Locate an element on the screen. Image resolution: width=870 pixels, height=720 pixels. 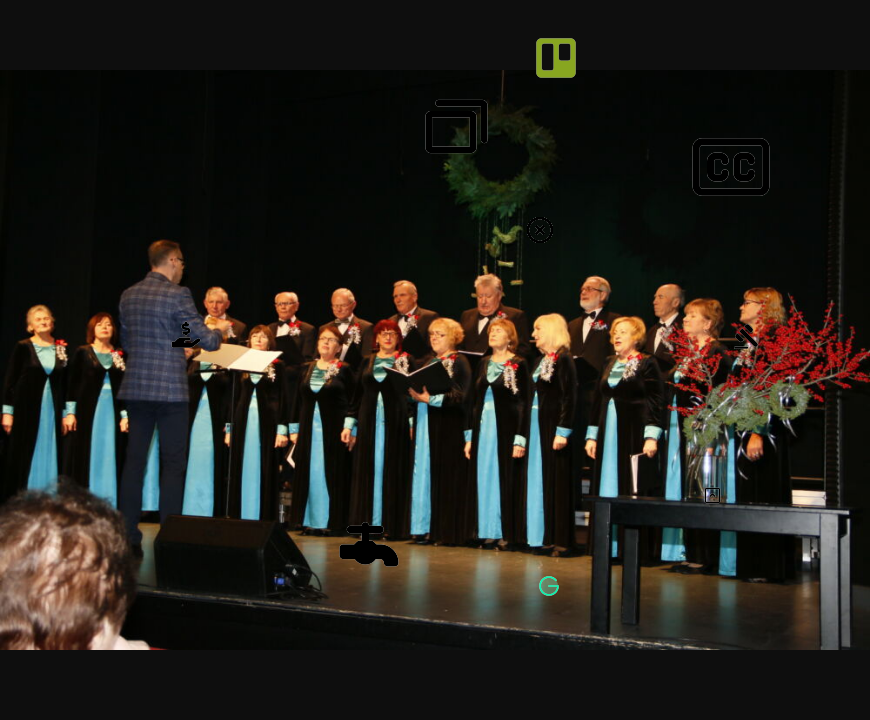
open trello app is located at coordinates (556, 58).